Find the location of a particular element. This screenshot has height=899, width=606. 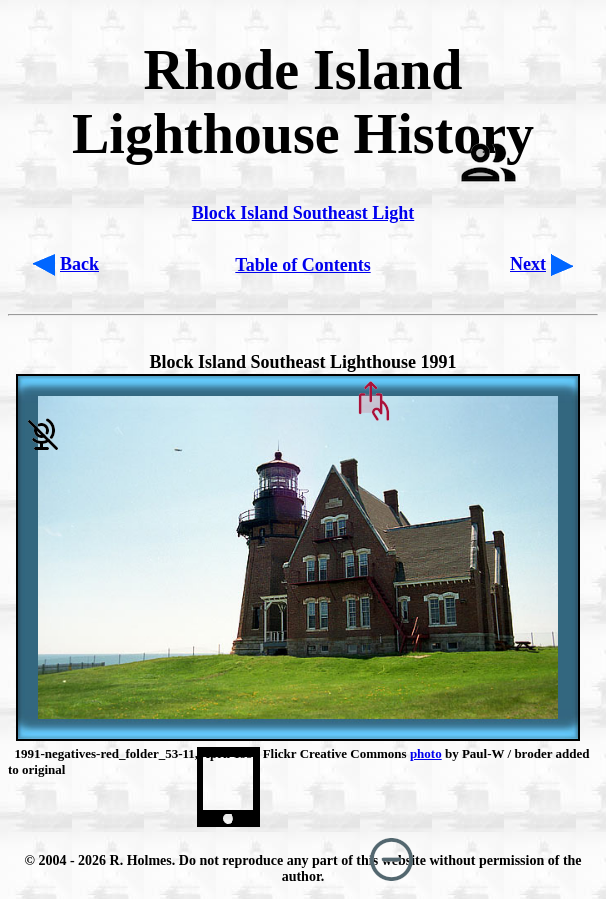

switch to tablet view or layout is located at coordinates (230, 787).